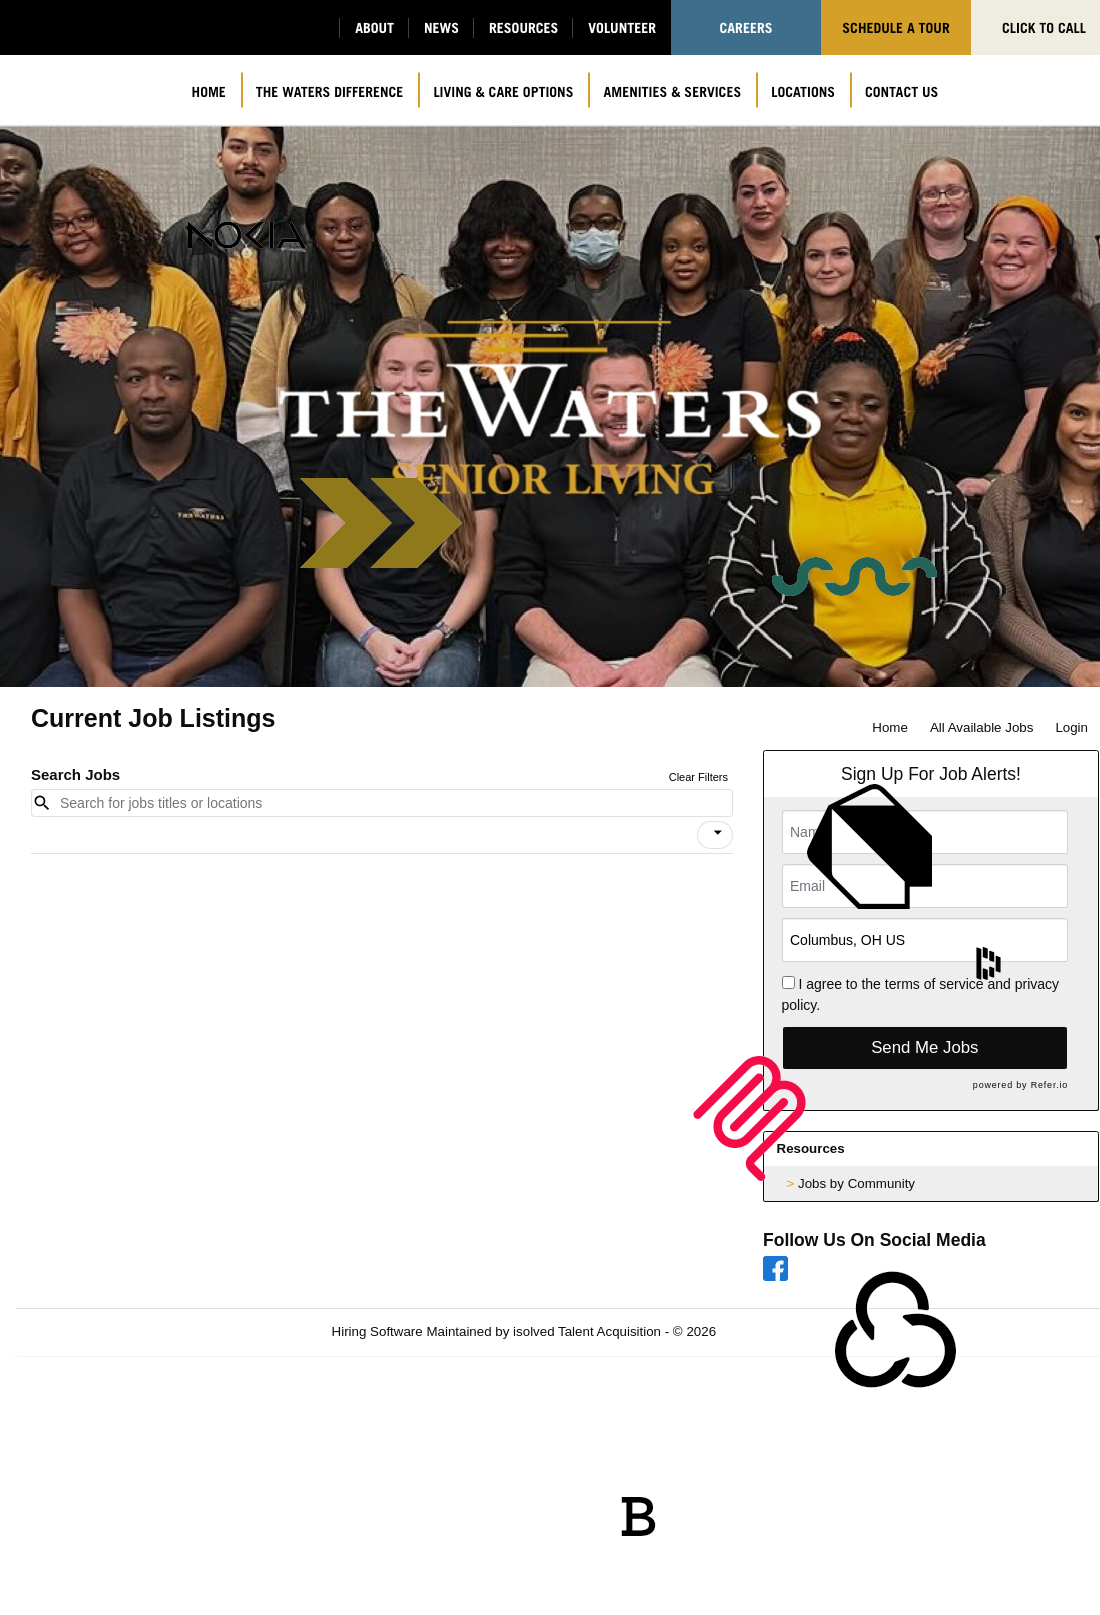  I want to click on countingworks pro app or service logo, so click(895, 1329).